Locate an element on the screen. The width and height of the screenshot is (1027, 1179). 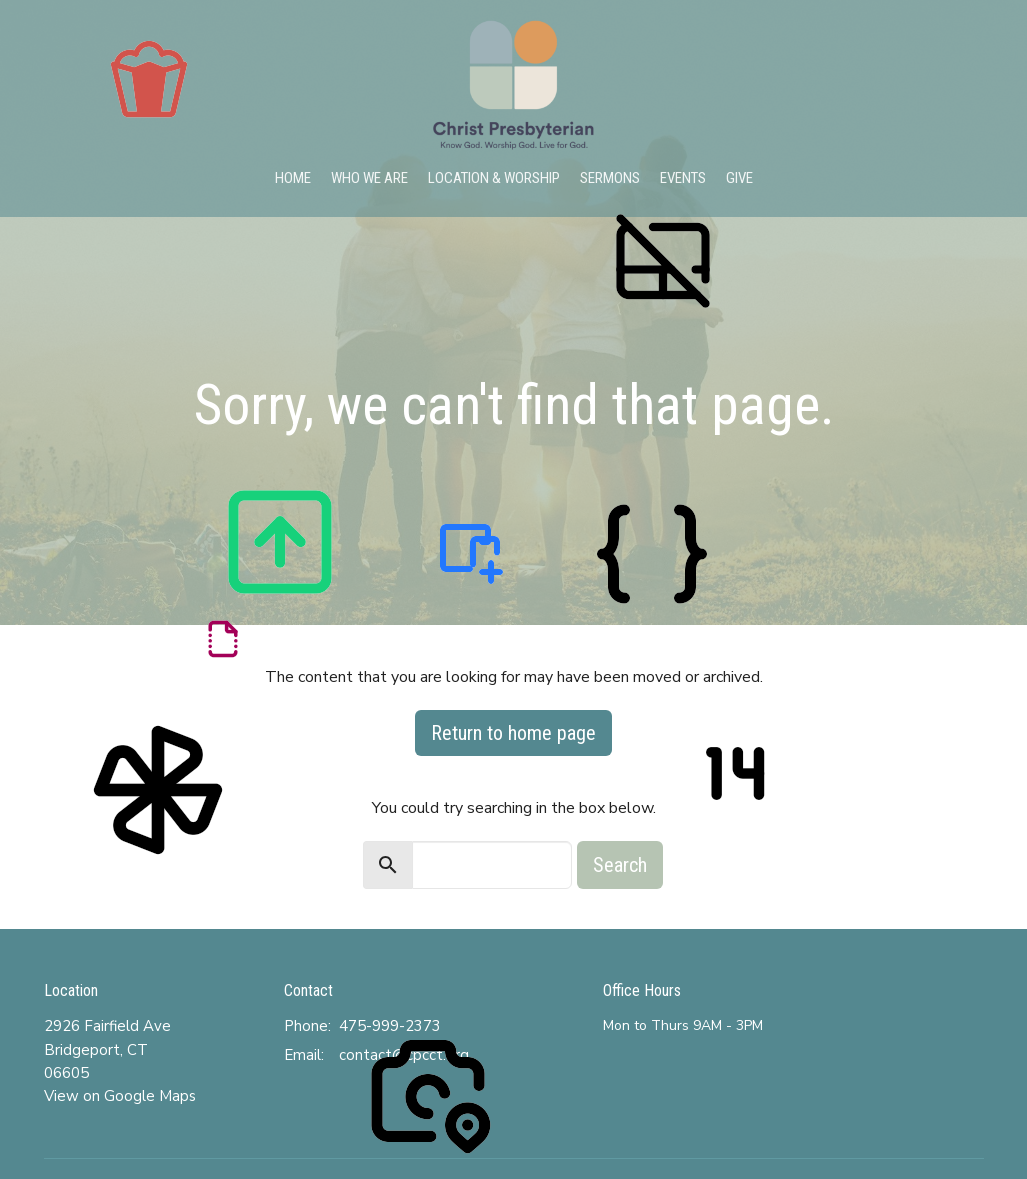
upload a file or image is located at coordinates (280, 542).